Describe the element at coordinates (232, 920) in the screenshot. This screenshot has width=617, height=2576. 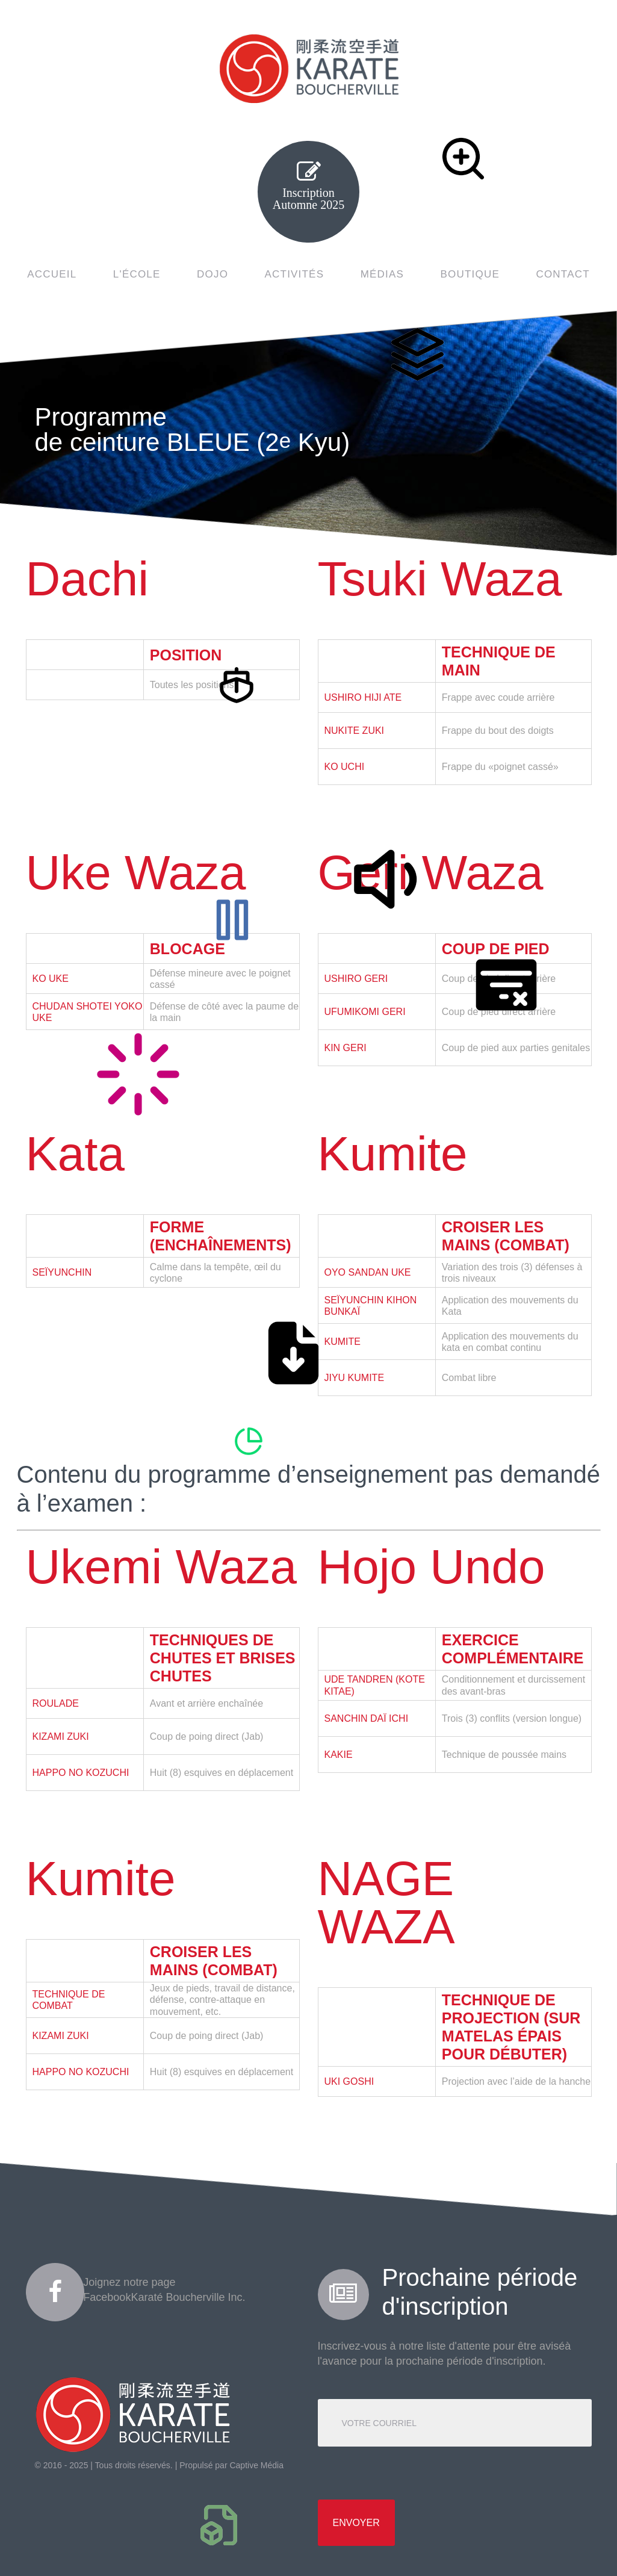
I see `pause media playback` at that location.